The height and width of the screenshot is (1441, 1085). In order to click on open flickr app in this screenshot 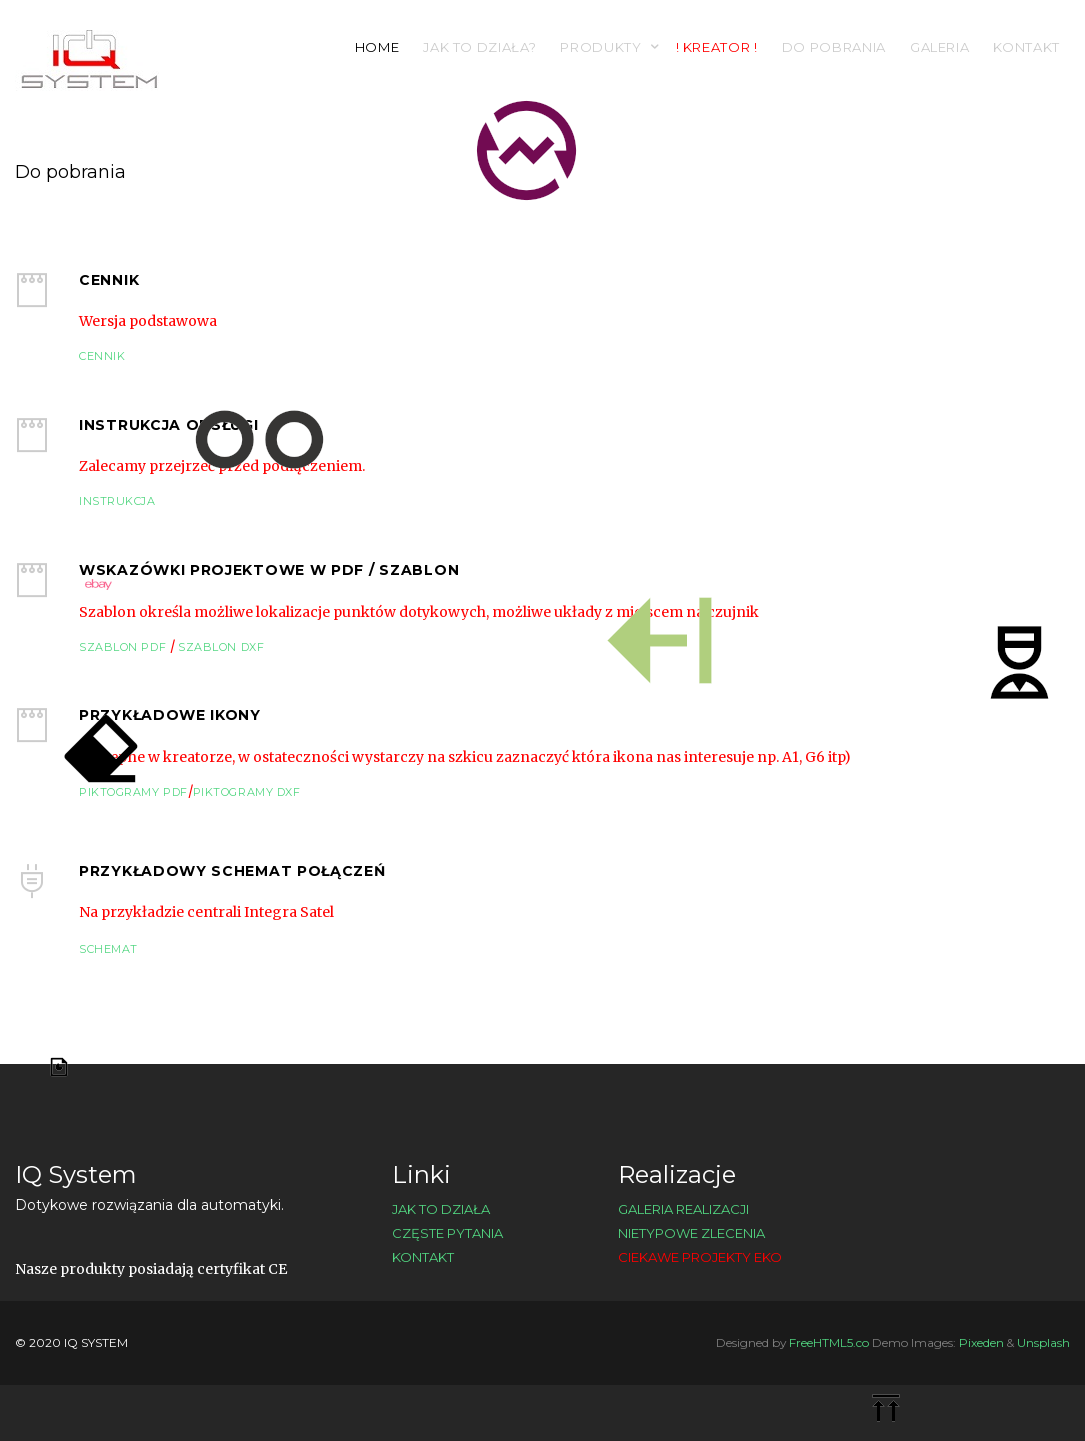, I will do `click(259, 439)`.